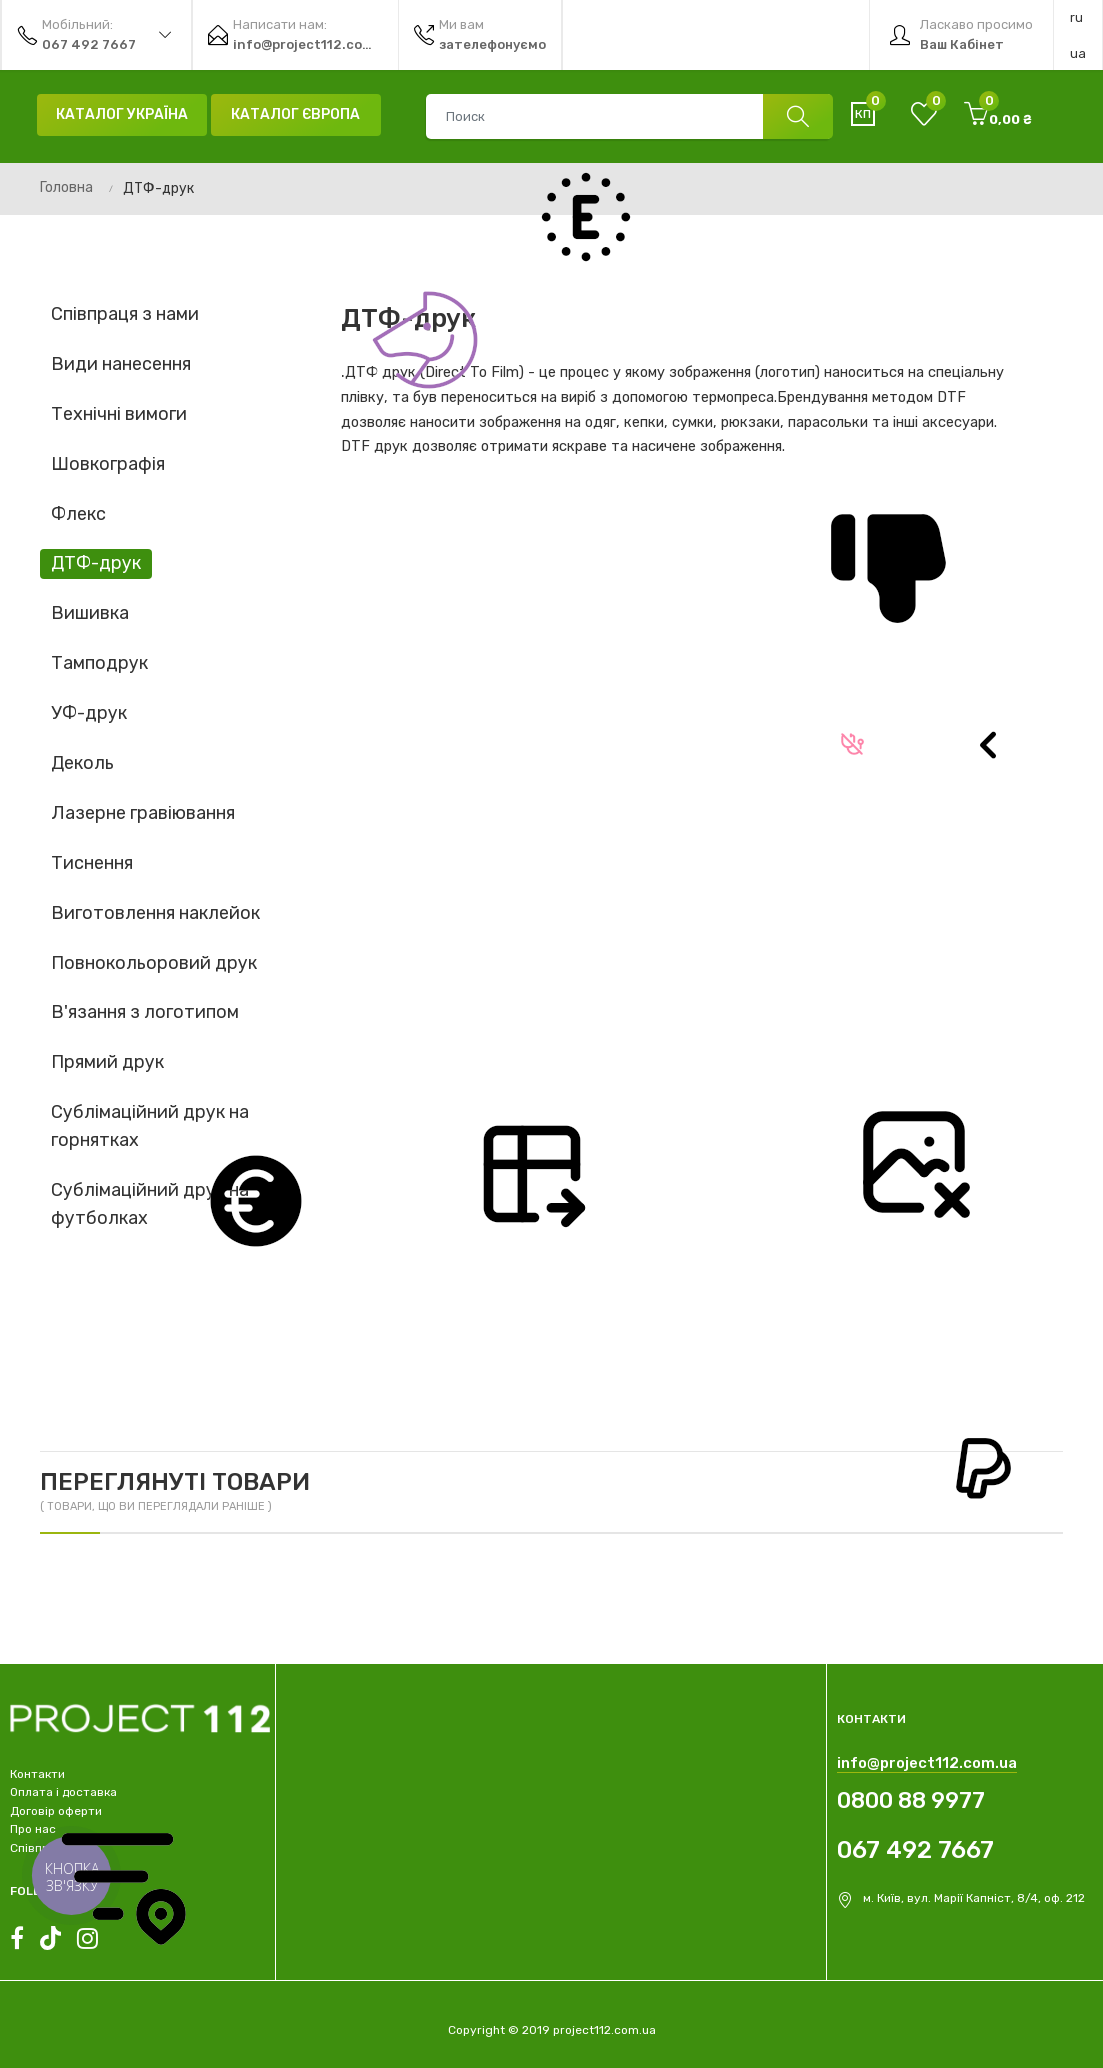 This screenshot has width=1103, height=2068. I want to click on indicates an "essential" or "enterprise" tier feature, so click(586, 217).